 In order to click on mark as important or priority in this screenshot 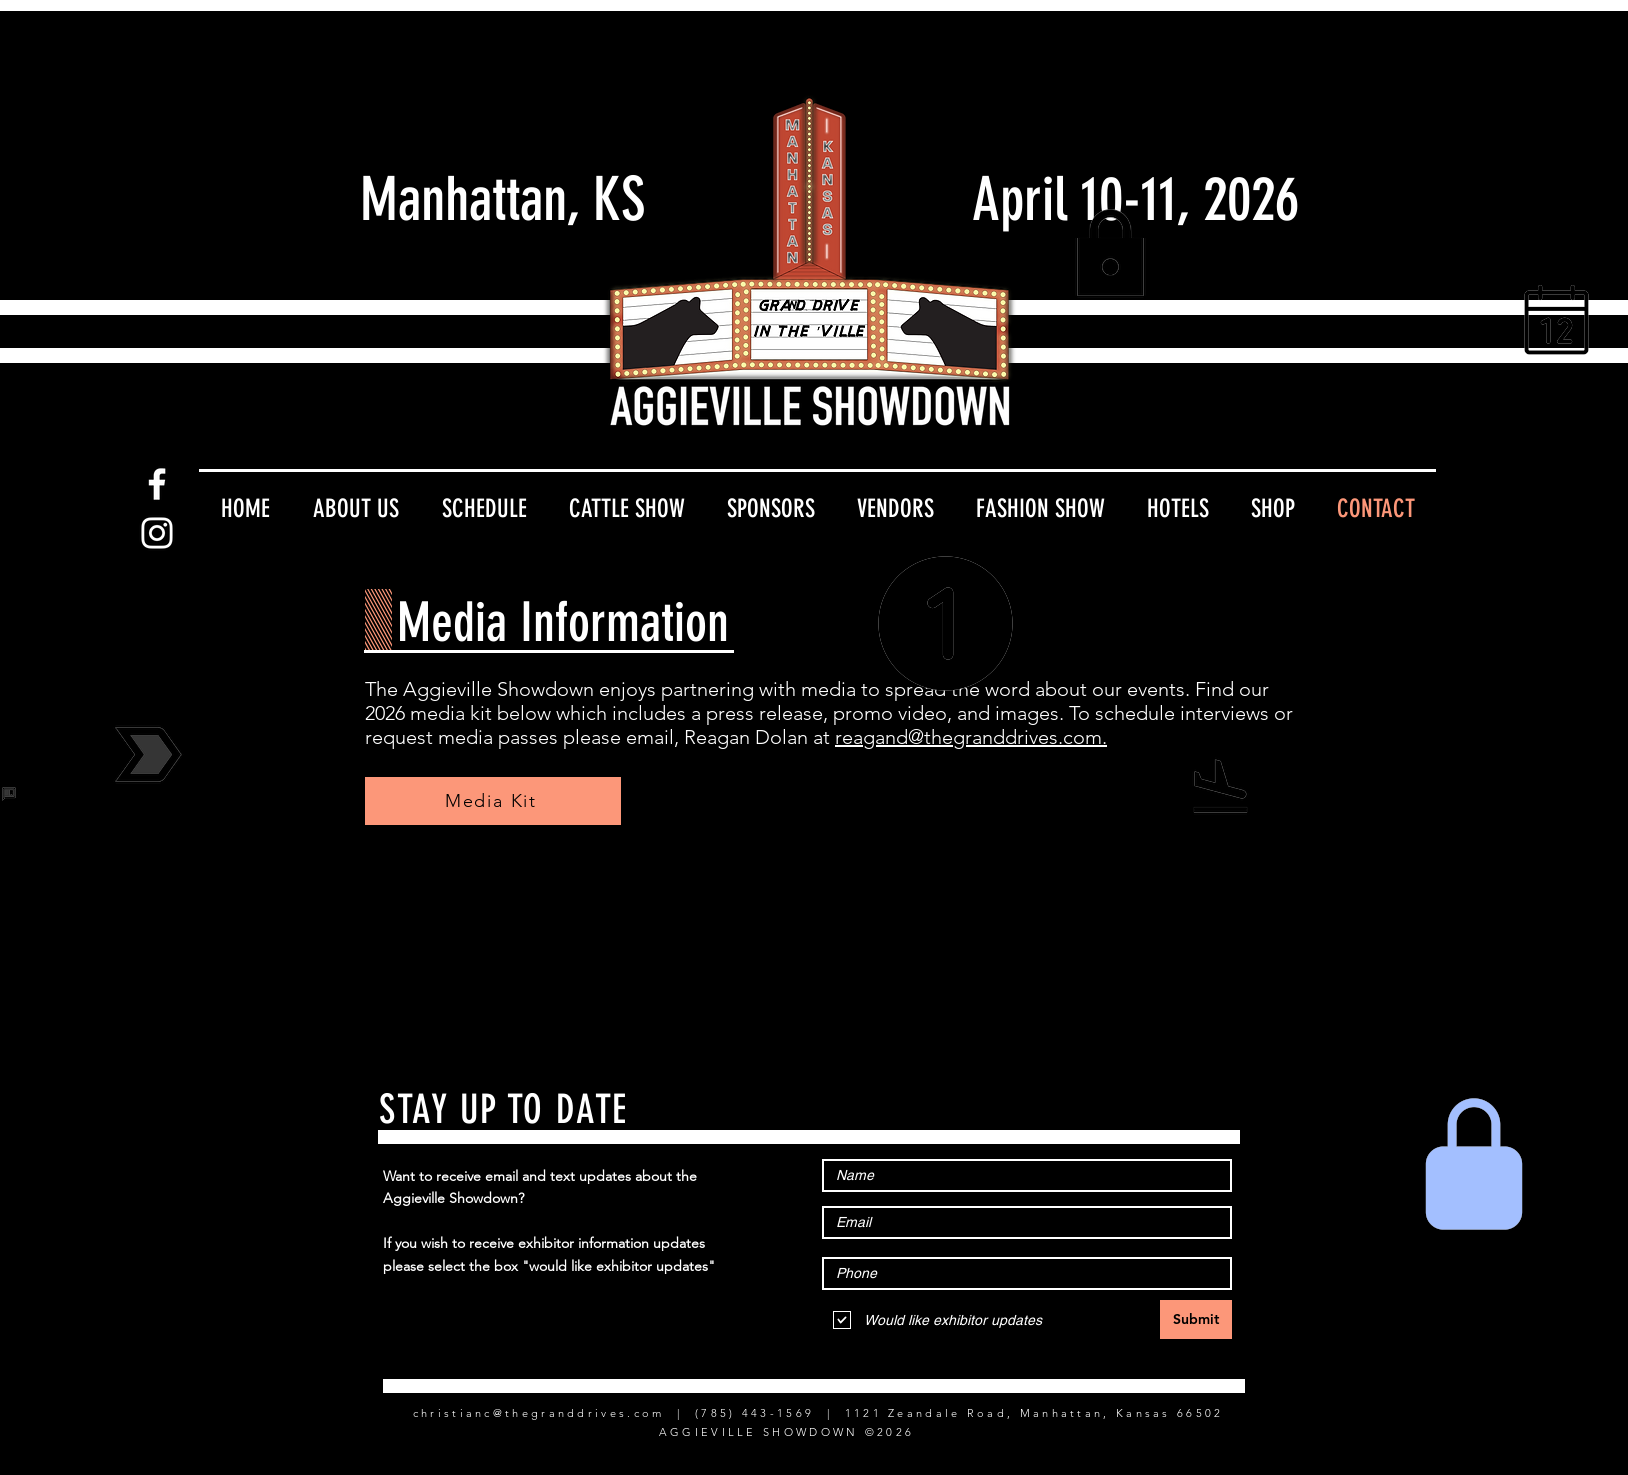, I will do `click(146, 754)`.